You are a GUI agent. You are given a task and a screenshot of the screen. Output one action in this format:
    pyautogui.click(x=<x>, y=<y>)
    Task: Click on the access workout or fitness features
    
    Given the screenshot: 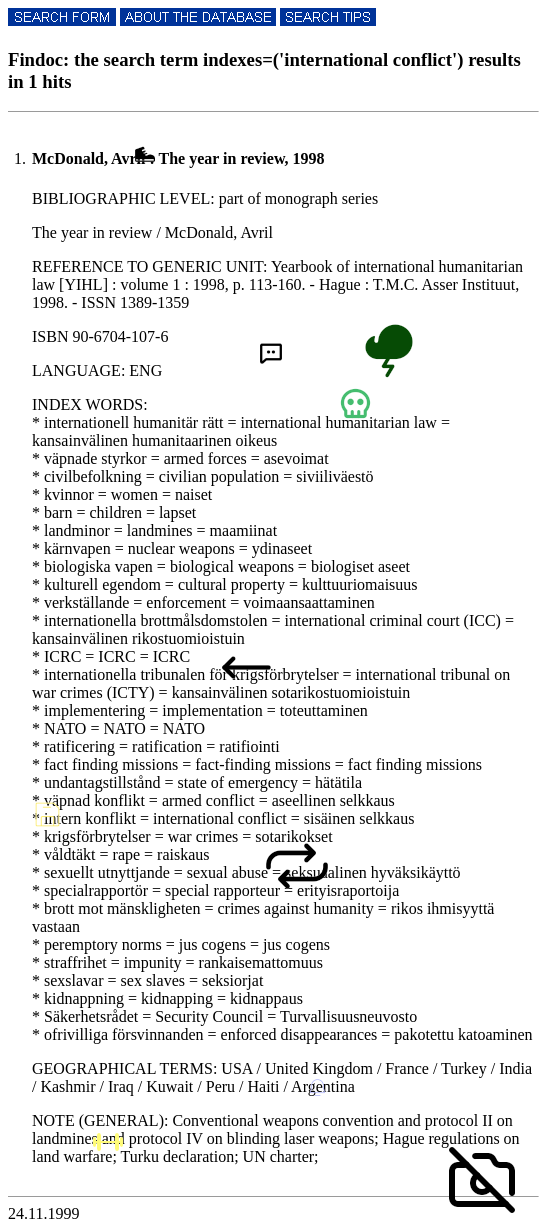 What is the action you would take?
    pyautogui.click(x=108, y=1142)
    